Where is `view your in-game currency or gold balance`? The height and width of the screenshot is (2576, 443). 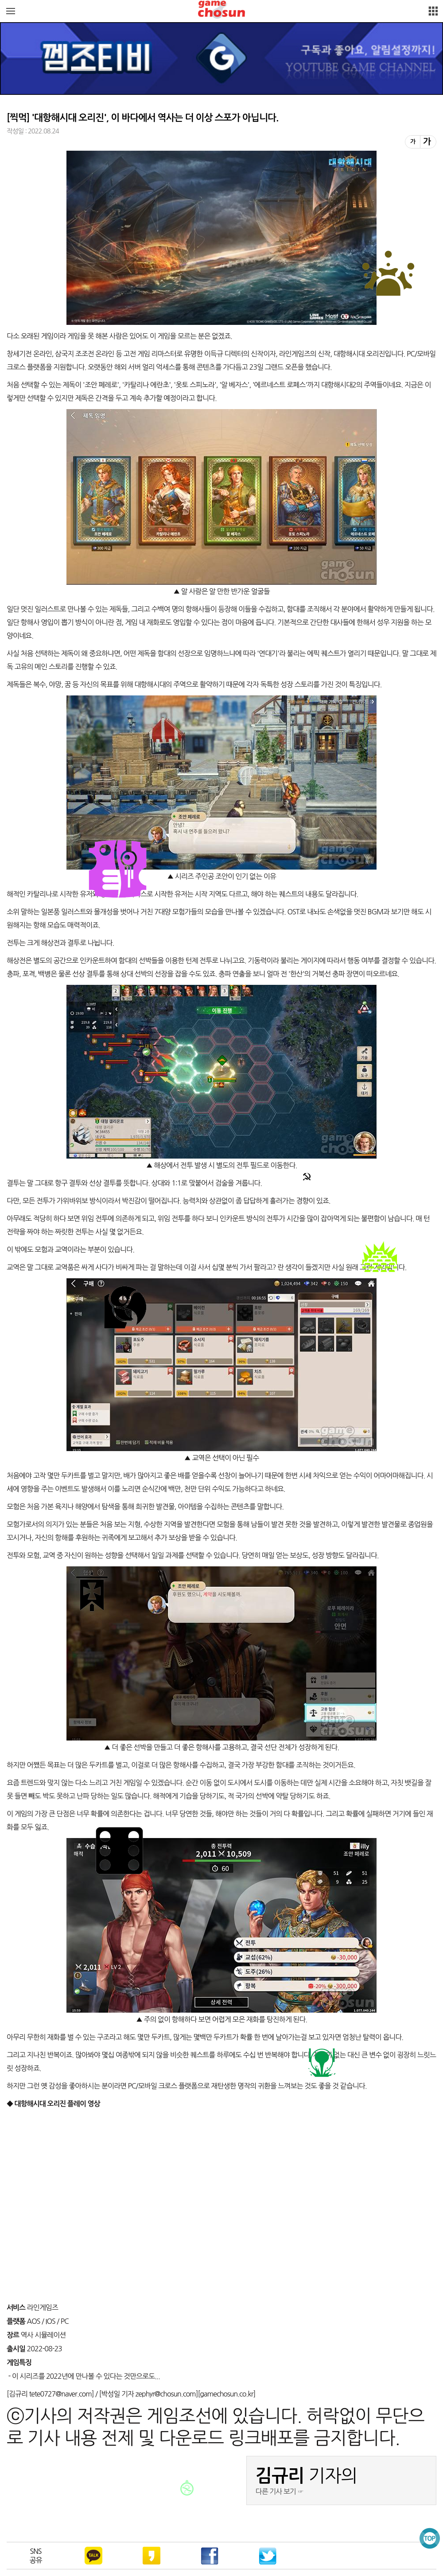 view your in-game currency or gold balance is located at coordinates (380, 1255).